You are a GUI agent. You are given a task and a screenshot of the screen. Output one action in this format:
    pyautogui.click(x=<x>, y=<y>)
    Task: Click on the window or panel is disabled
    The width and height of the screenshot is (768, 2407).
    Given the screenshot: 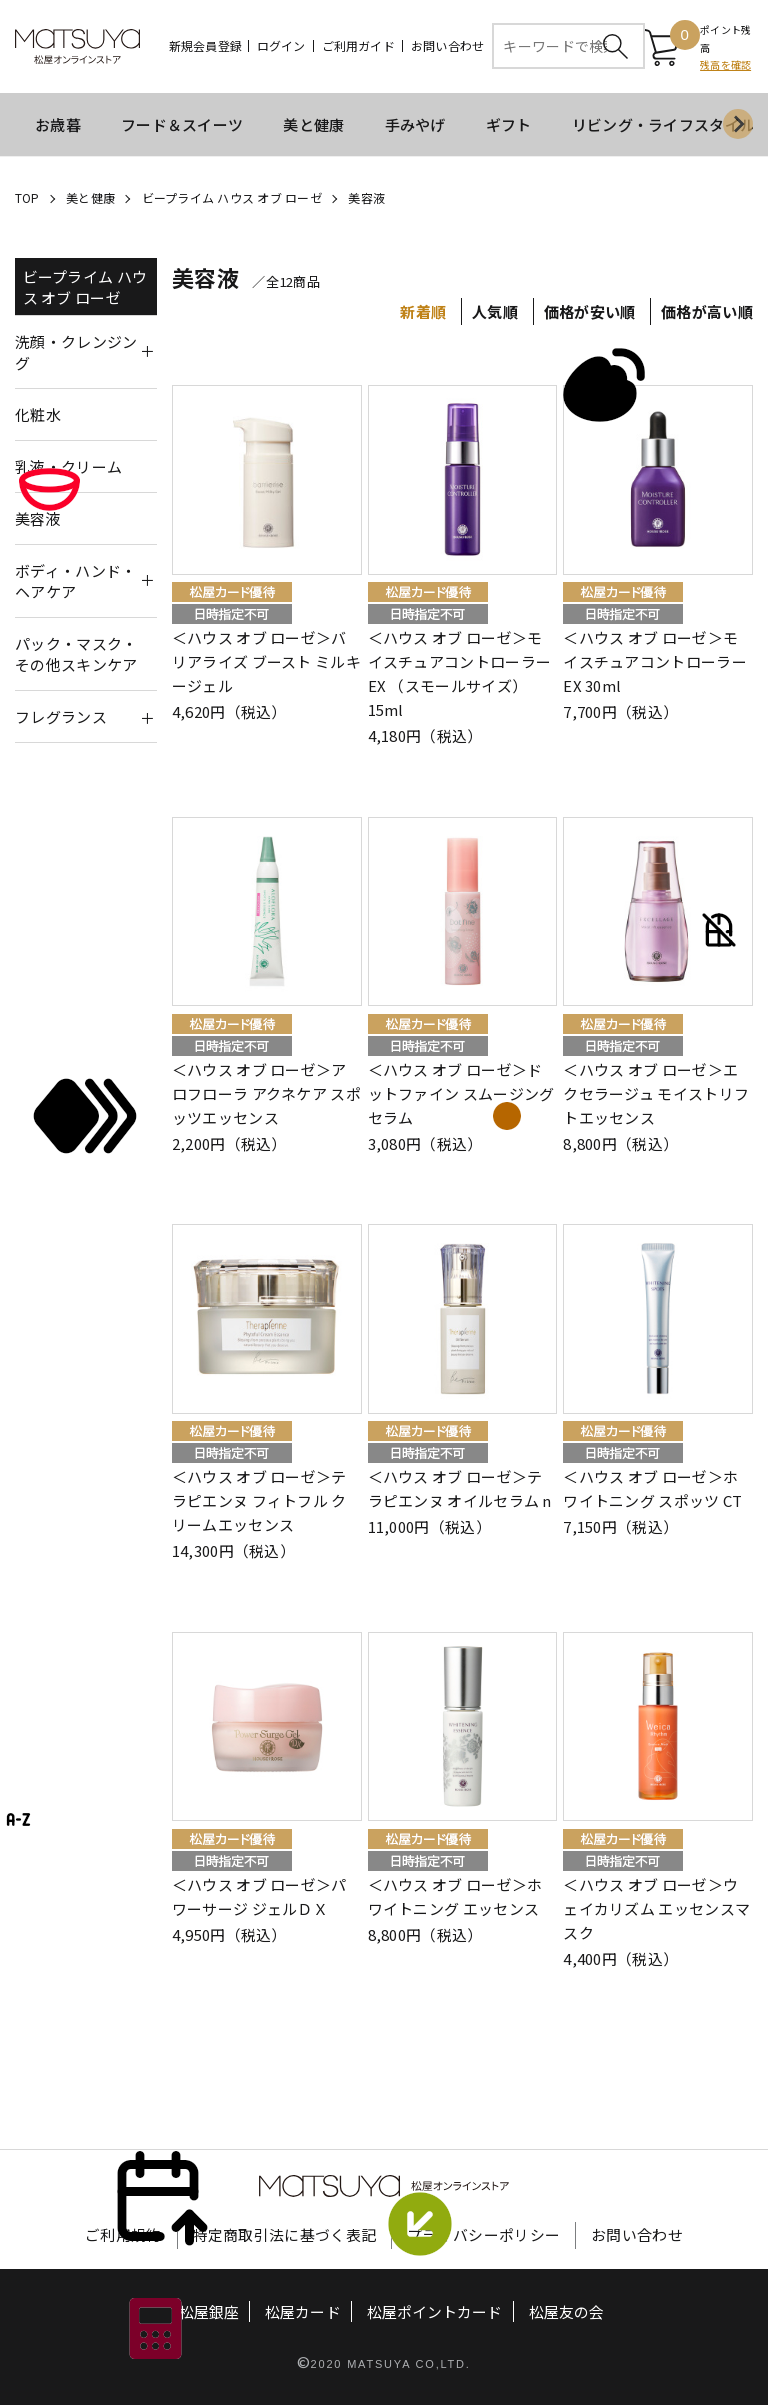 What is the action you would take?
    pyautogui.click(x=719, y=930)
    